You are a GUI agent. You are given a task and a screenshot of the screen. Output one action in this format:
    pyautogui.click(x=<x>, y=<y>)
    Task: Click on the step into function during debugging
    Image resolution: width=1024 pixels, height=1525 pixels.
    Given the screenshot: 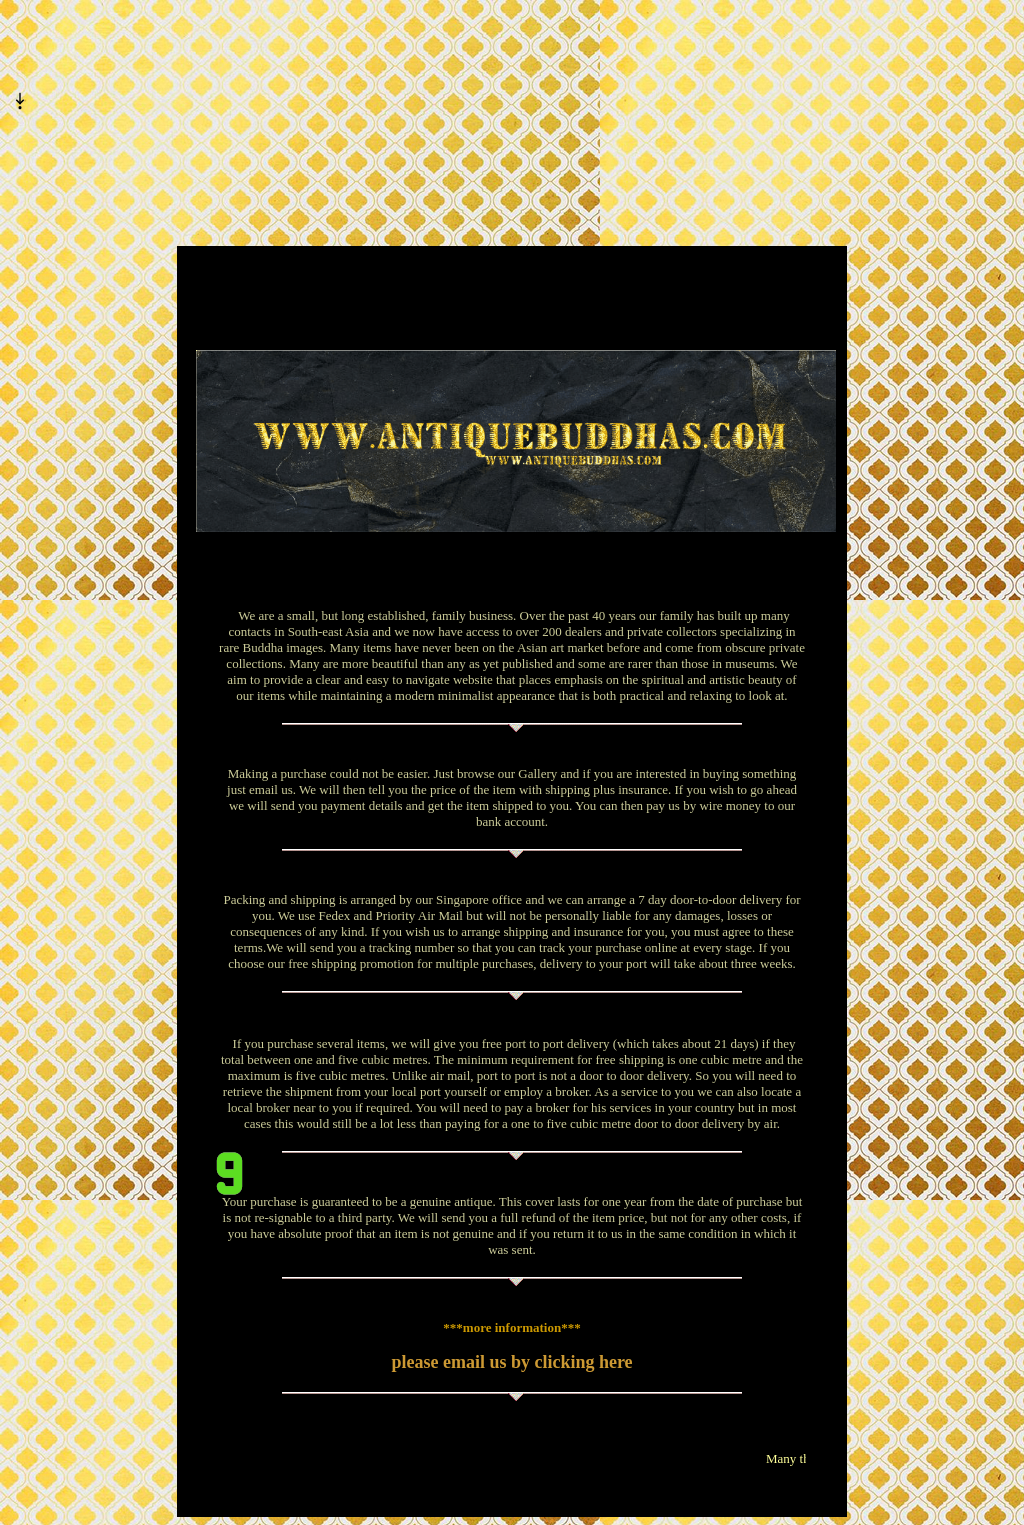 What is the action you would take?
    pyautogui.click(x=20, y=101)
    